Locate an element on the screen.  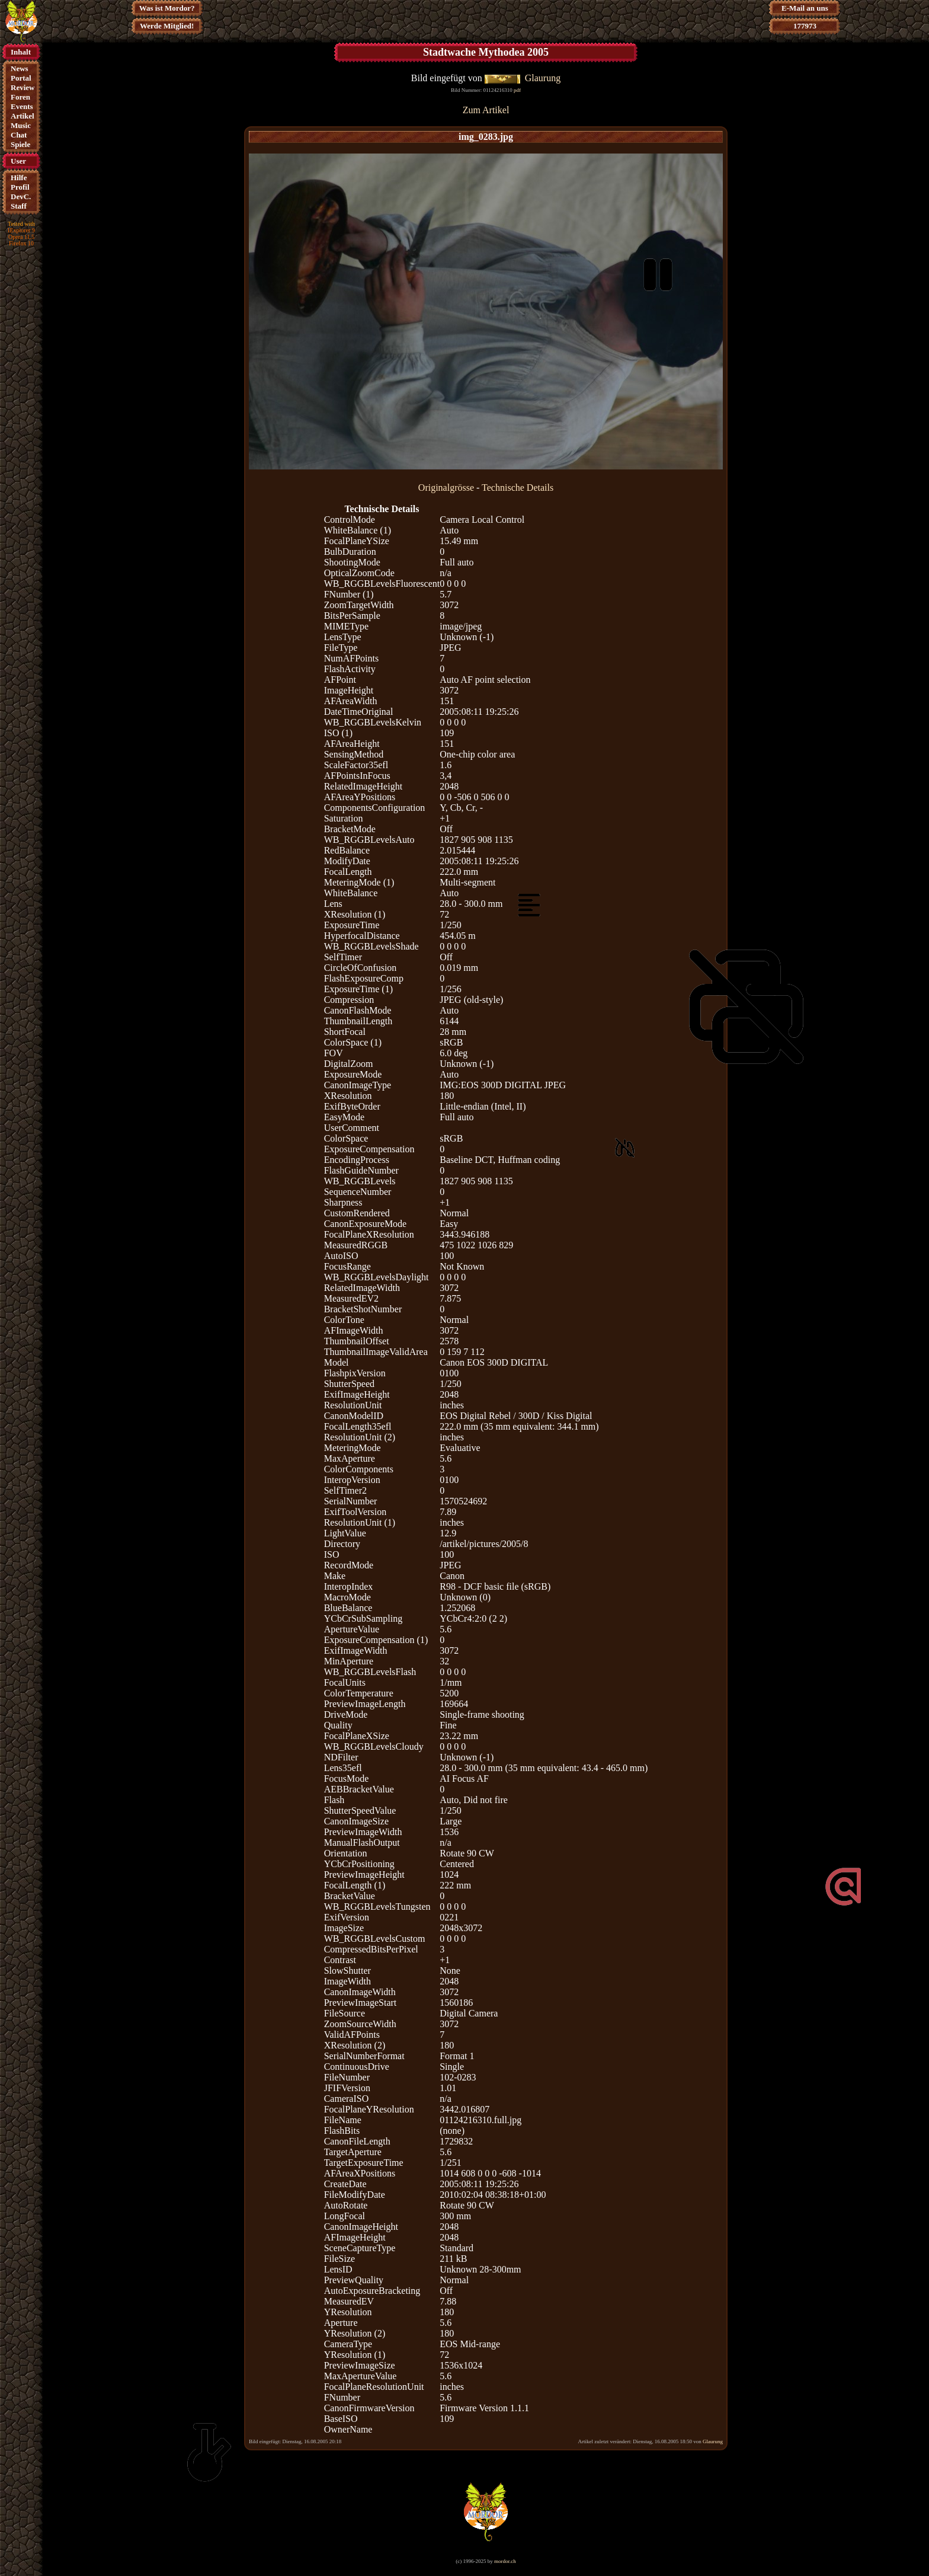
access Algolia search services is located at coordinates (844, 1887).